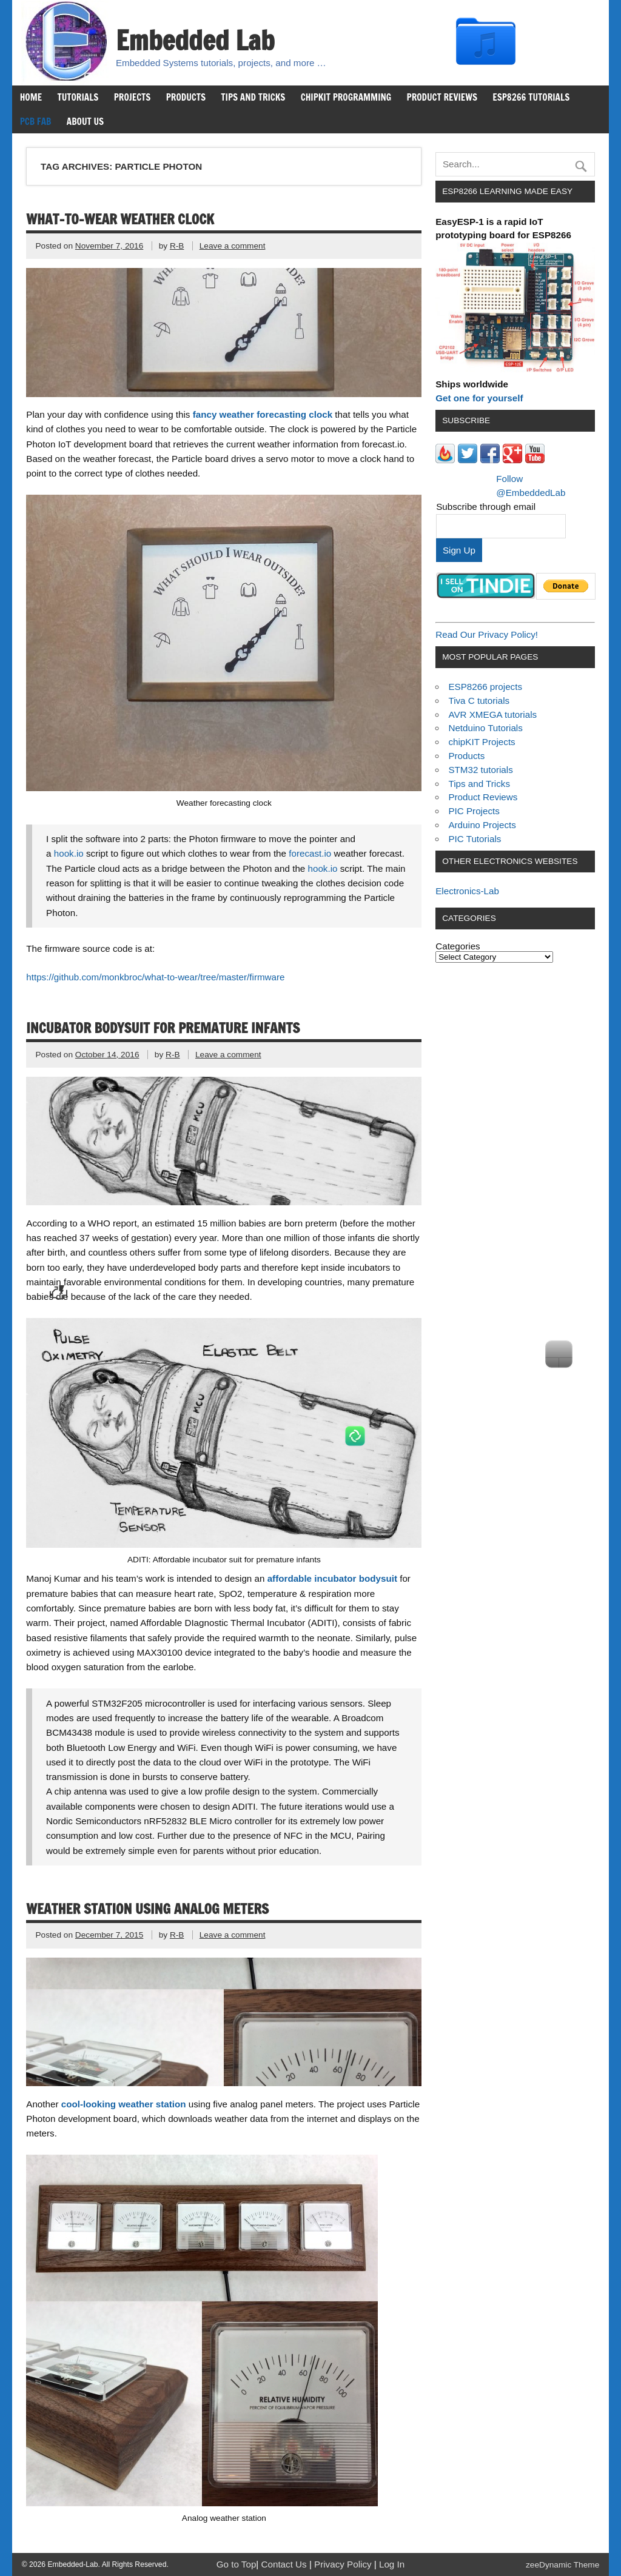  Describe the element at coordinates (355, 1436) in the screenshot. I see `open Element messaging app` at that location.